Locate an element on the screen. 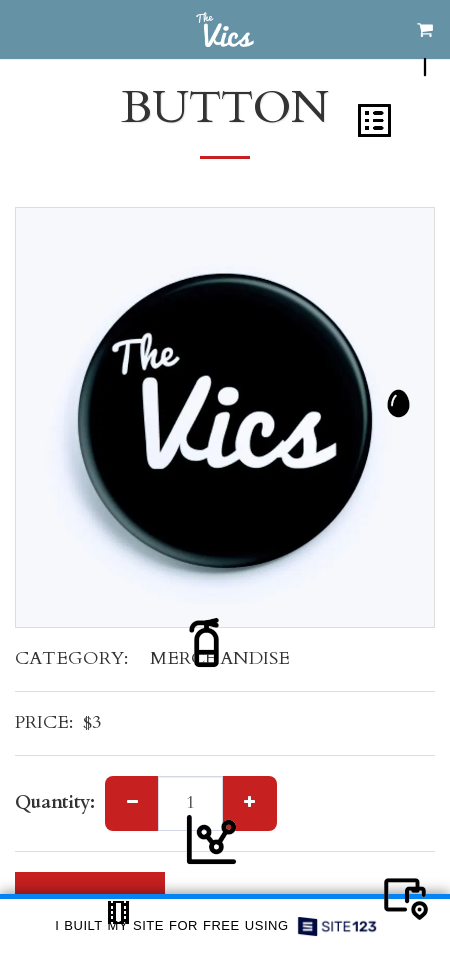 This screenshot has width=450, height=954. vertical divider or separator between UI elements is located at coordinates (425, 67).